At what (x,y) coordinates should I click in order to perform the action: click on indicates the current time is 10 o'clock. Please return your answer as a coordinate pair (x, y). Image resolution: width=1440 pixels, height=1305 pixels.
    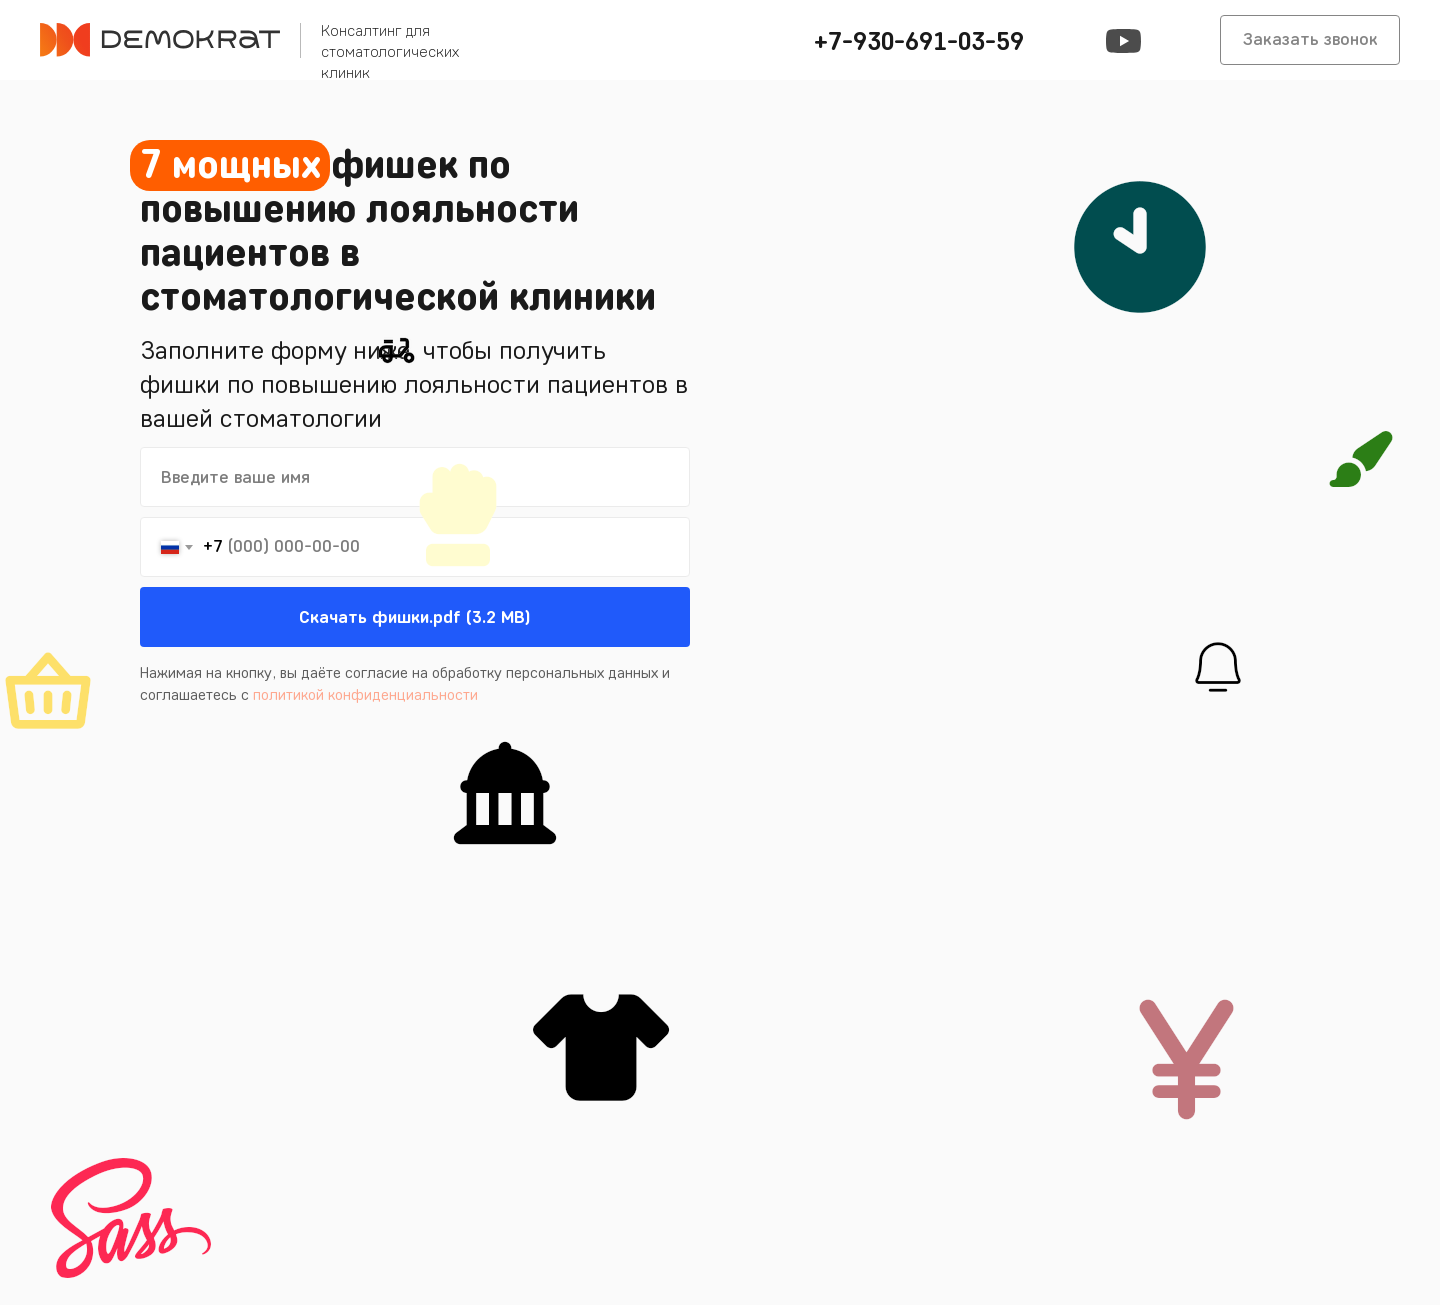
    Looking at the image, I should click on (1140, 247).